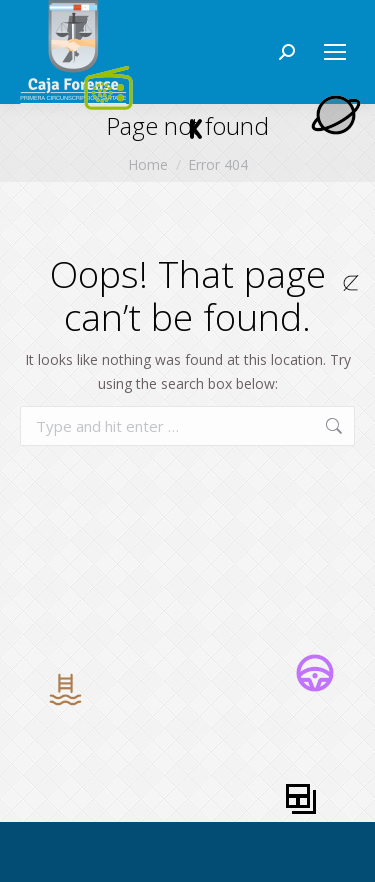  Describe the element at coordinates (301, 799) in the screenshot. I see `create a backup of table data` at that location.